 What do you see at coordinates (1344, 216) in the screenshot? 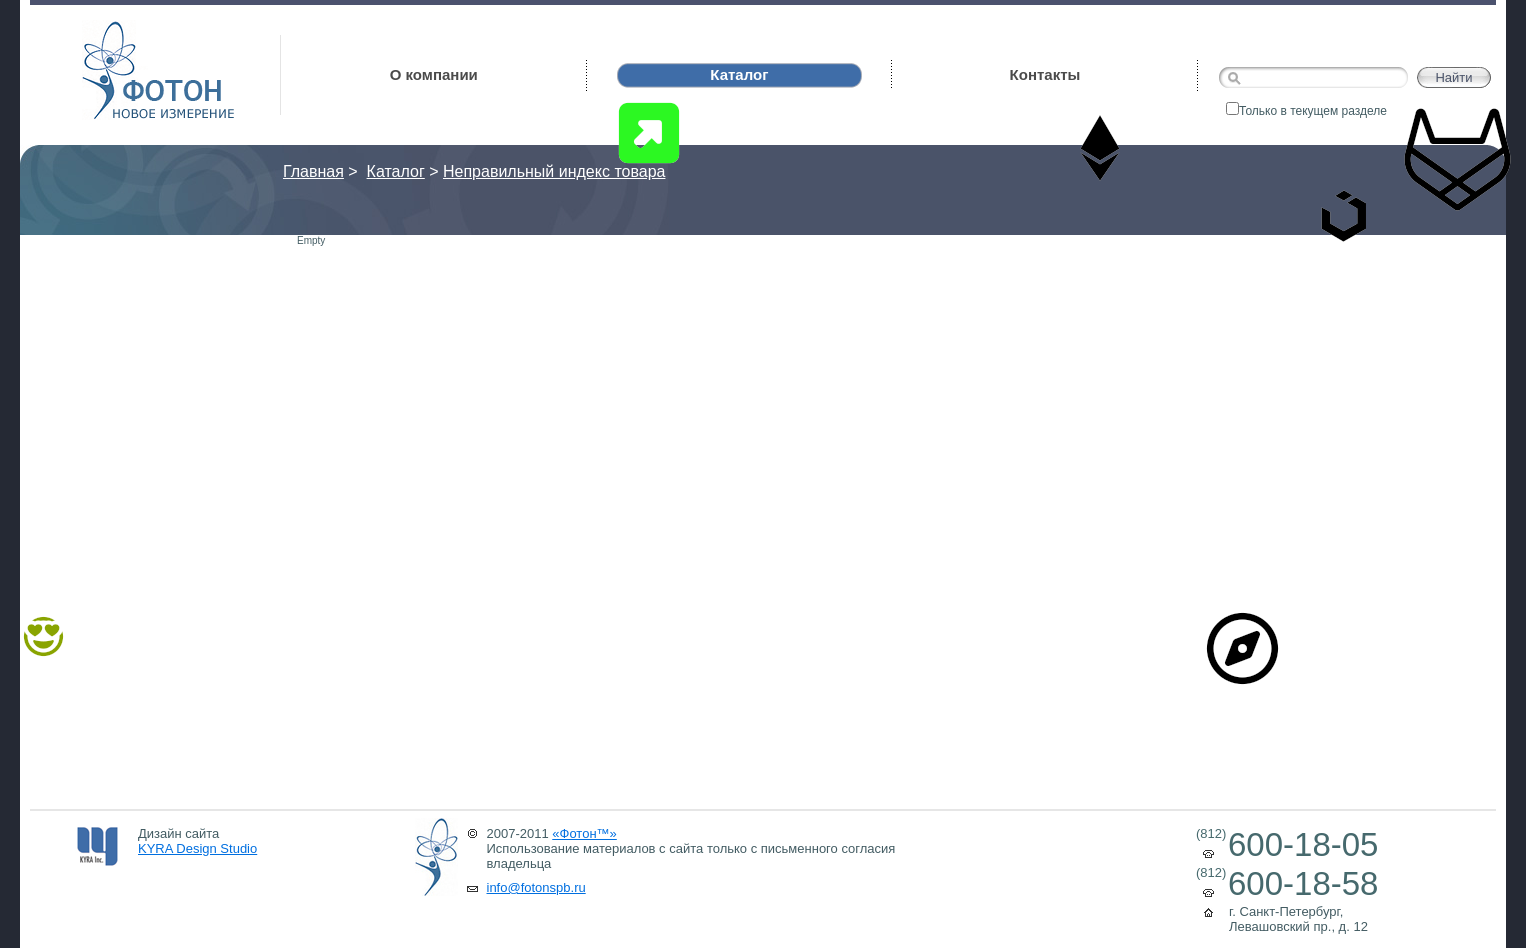
I see `UIkit framework logo` at bounding box center [1344, 216].